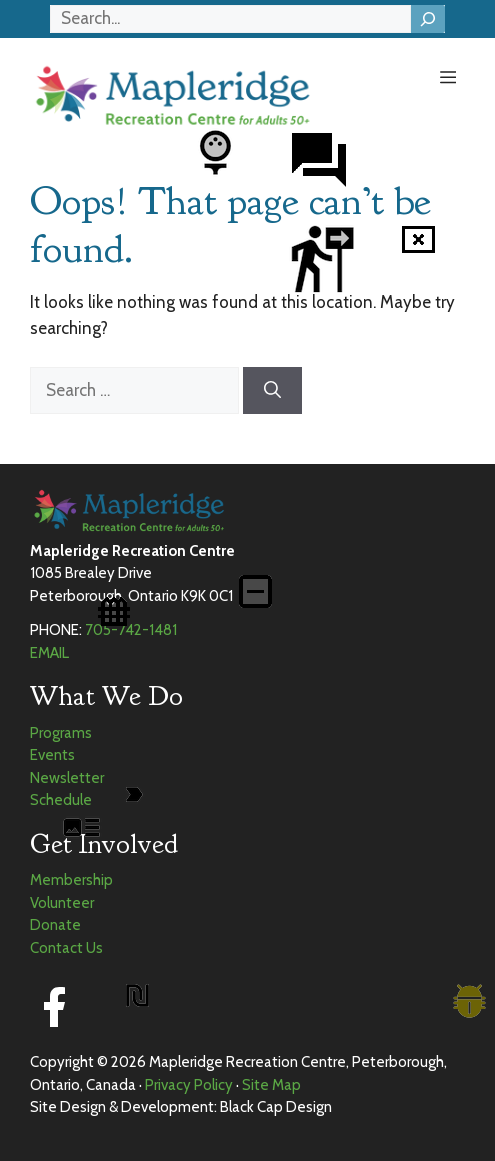 This screenshot has width=495, height=1161. What do you see at coordinates (137, 995) in the screenshot?
I see `view prices in Israeli shekels` at bounding box center [137, 995].